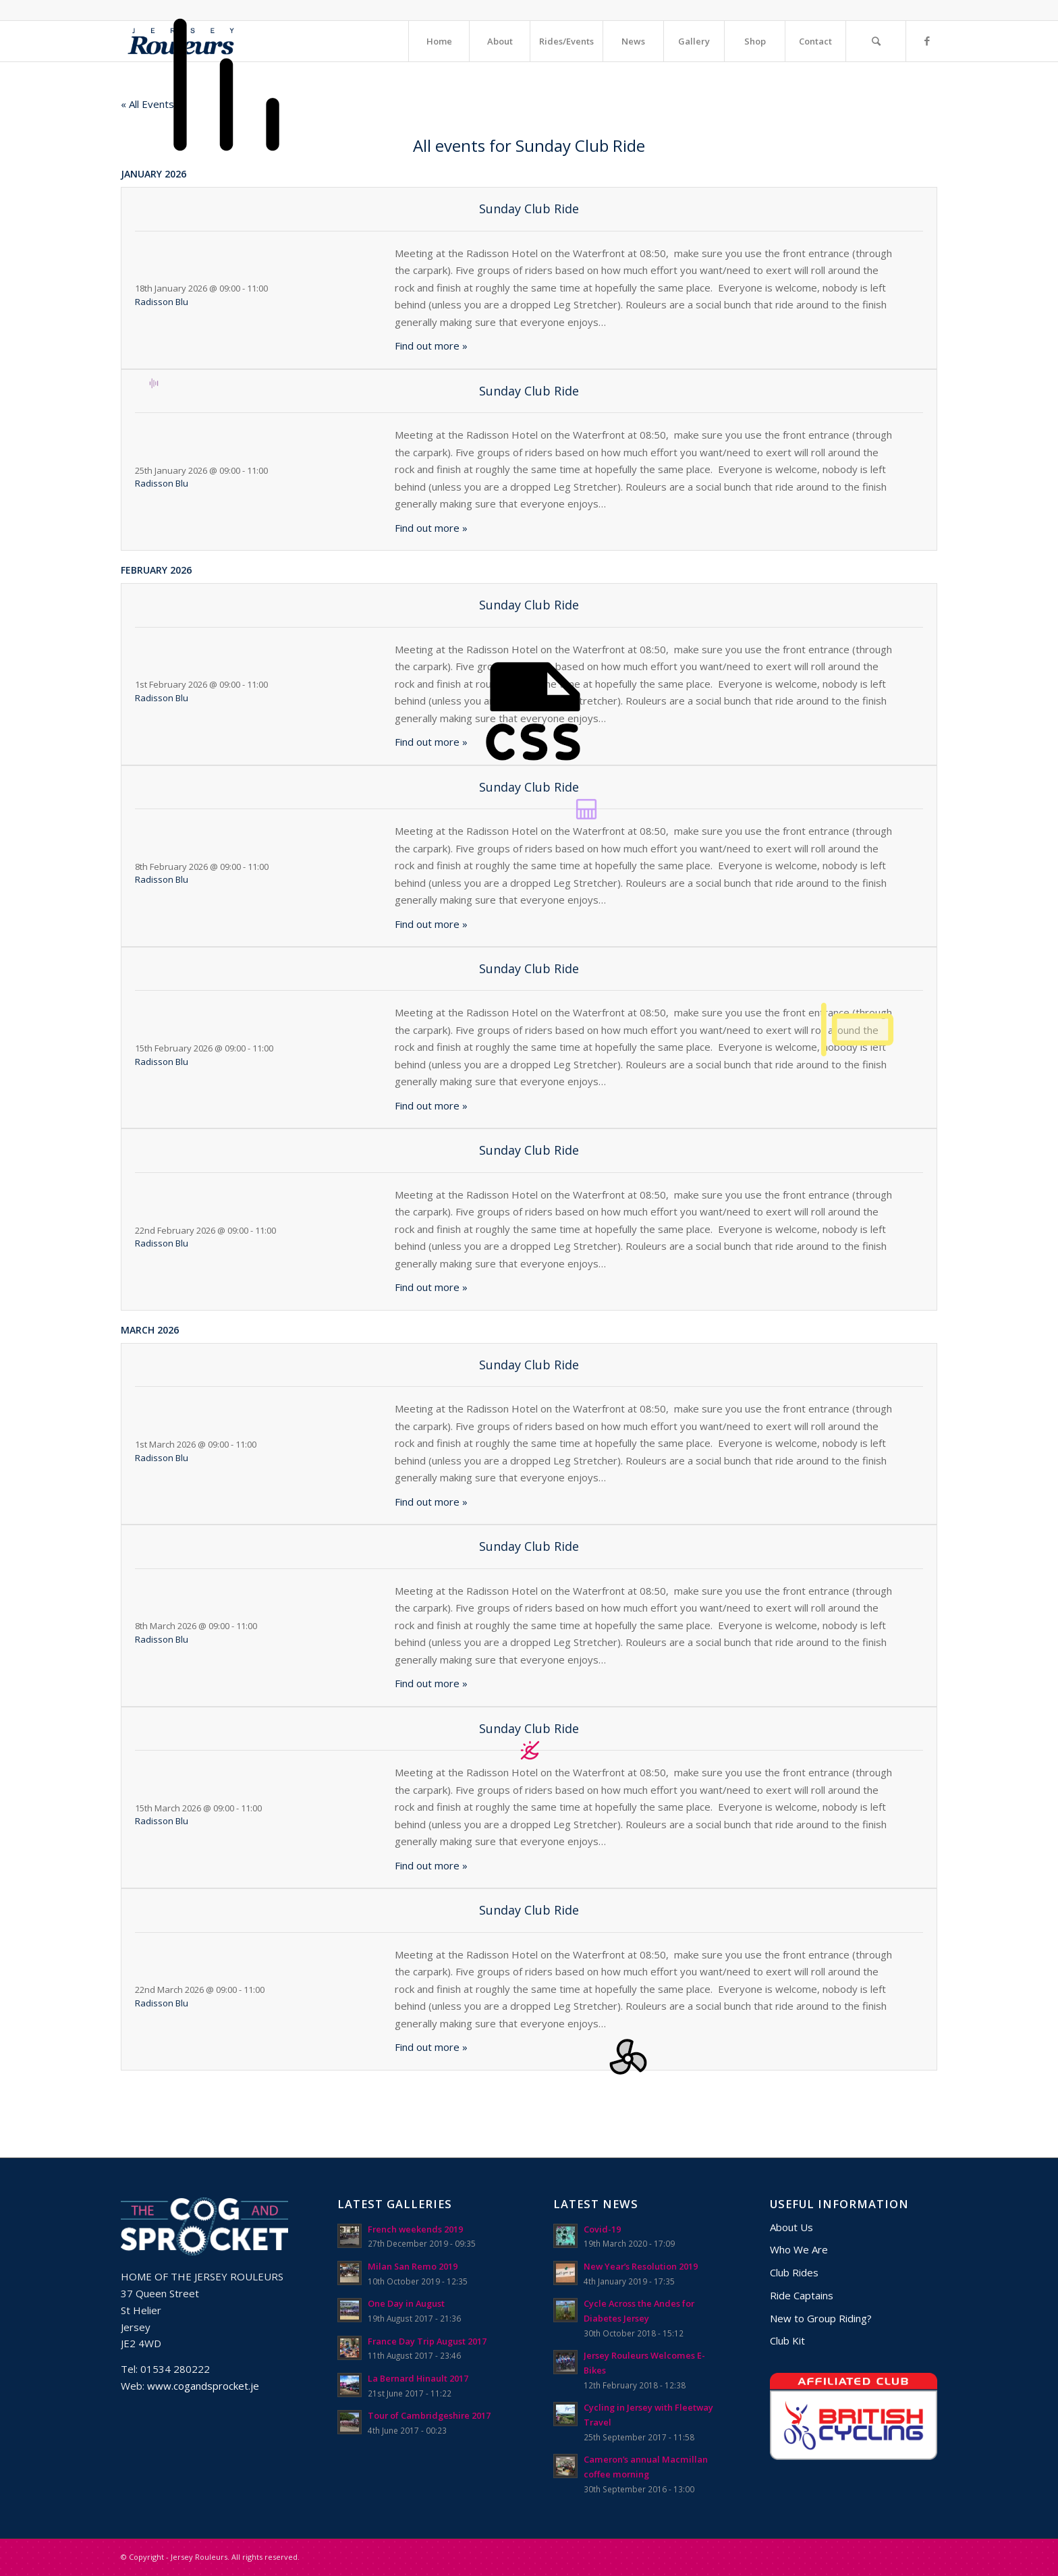  Describe the element at coordinates (856, 1029) in the screenshot. I see `align content to the left edge` at that location.